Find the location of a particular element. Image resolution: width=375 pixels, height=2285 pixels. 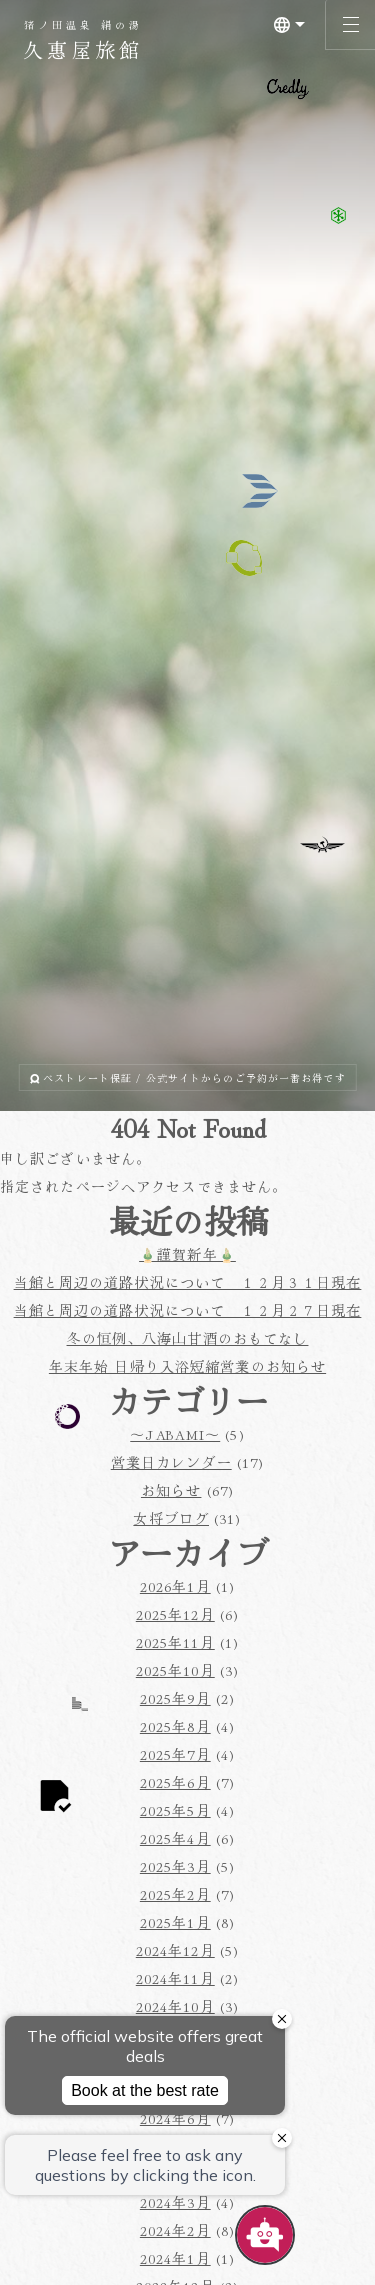

legacy games logo is located at coordinates (338, 215).